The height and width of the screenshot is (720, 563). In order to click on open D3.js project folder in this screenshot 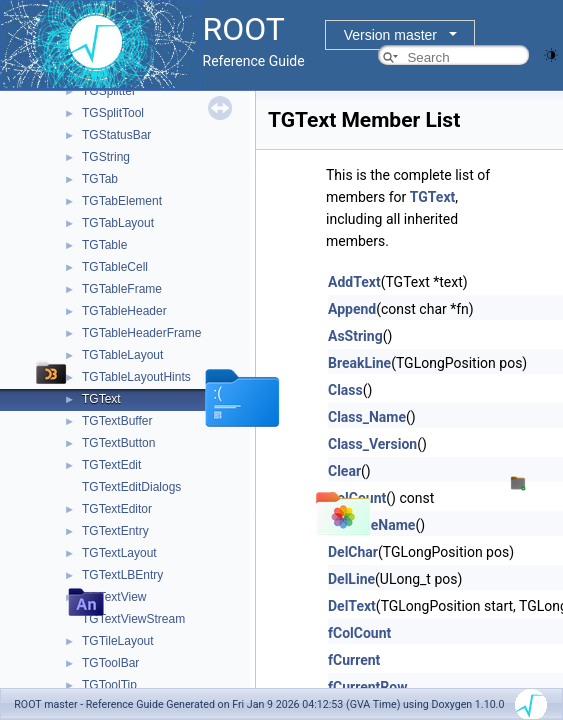, I will do `click(51, 373)`.